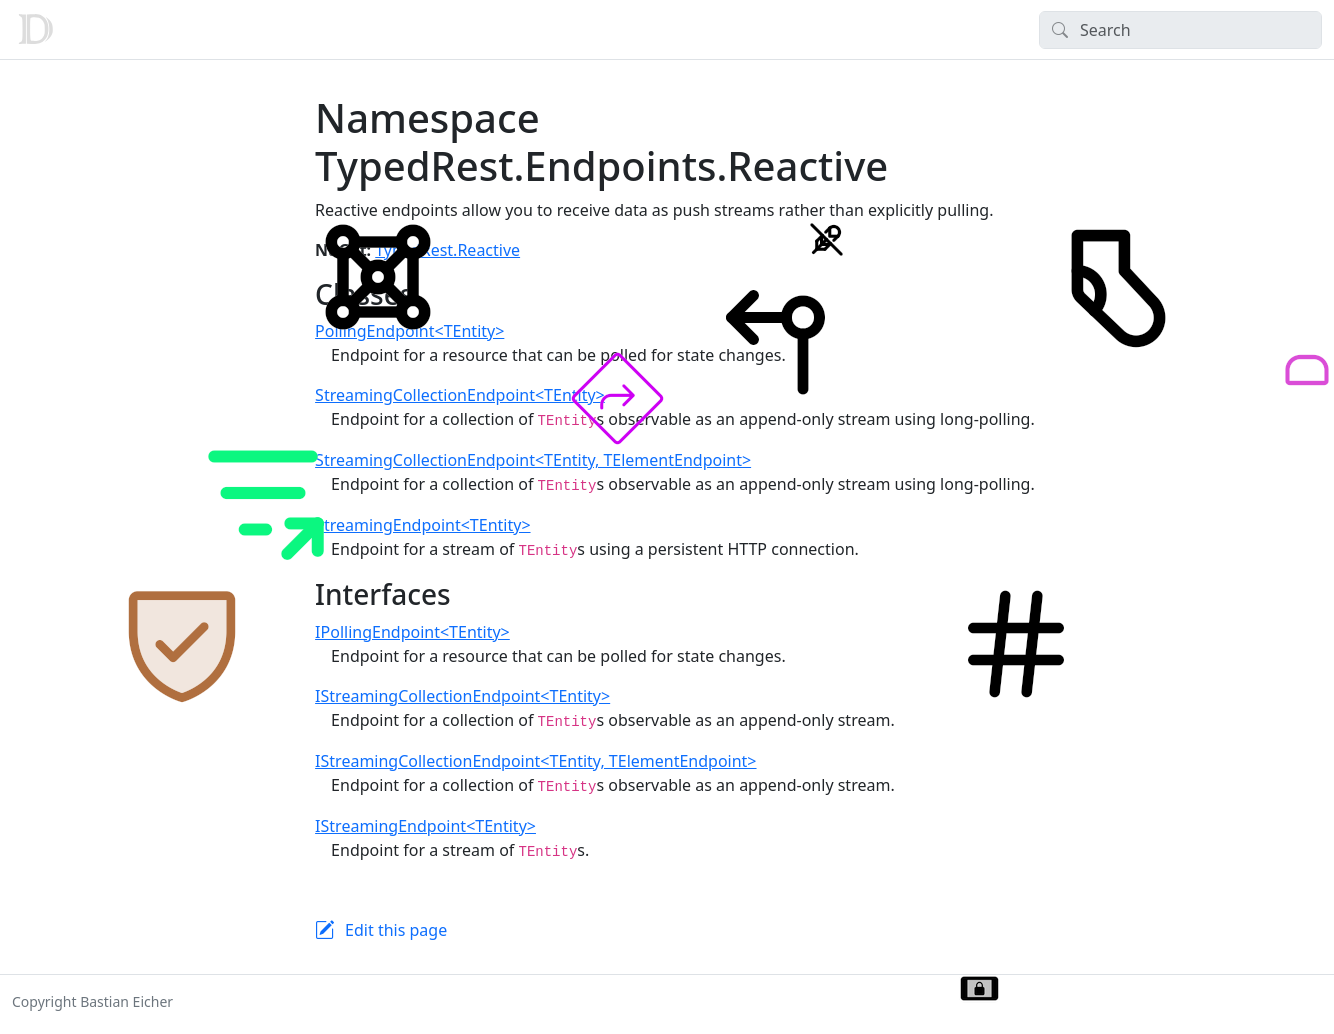 This screenshot has height=1034, width=1334. I want to click on add or search for hashtags, so click(1016, 644).